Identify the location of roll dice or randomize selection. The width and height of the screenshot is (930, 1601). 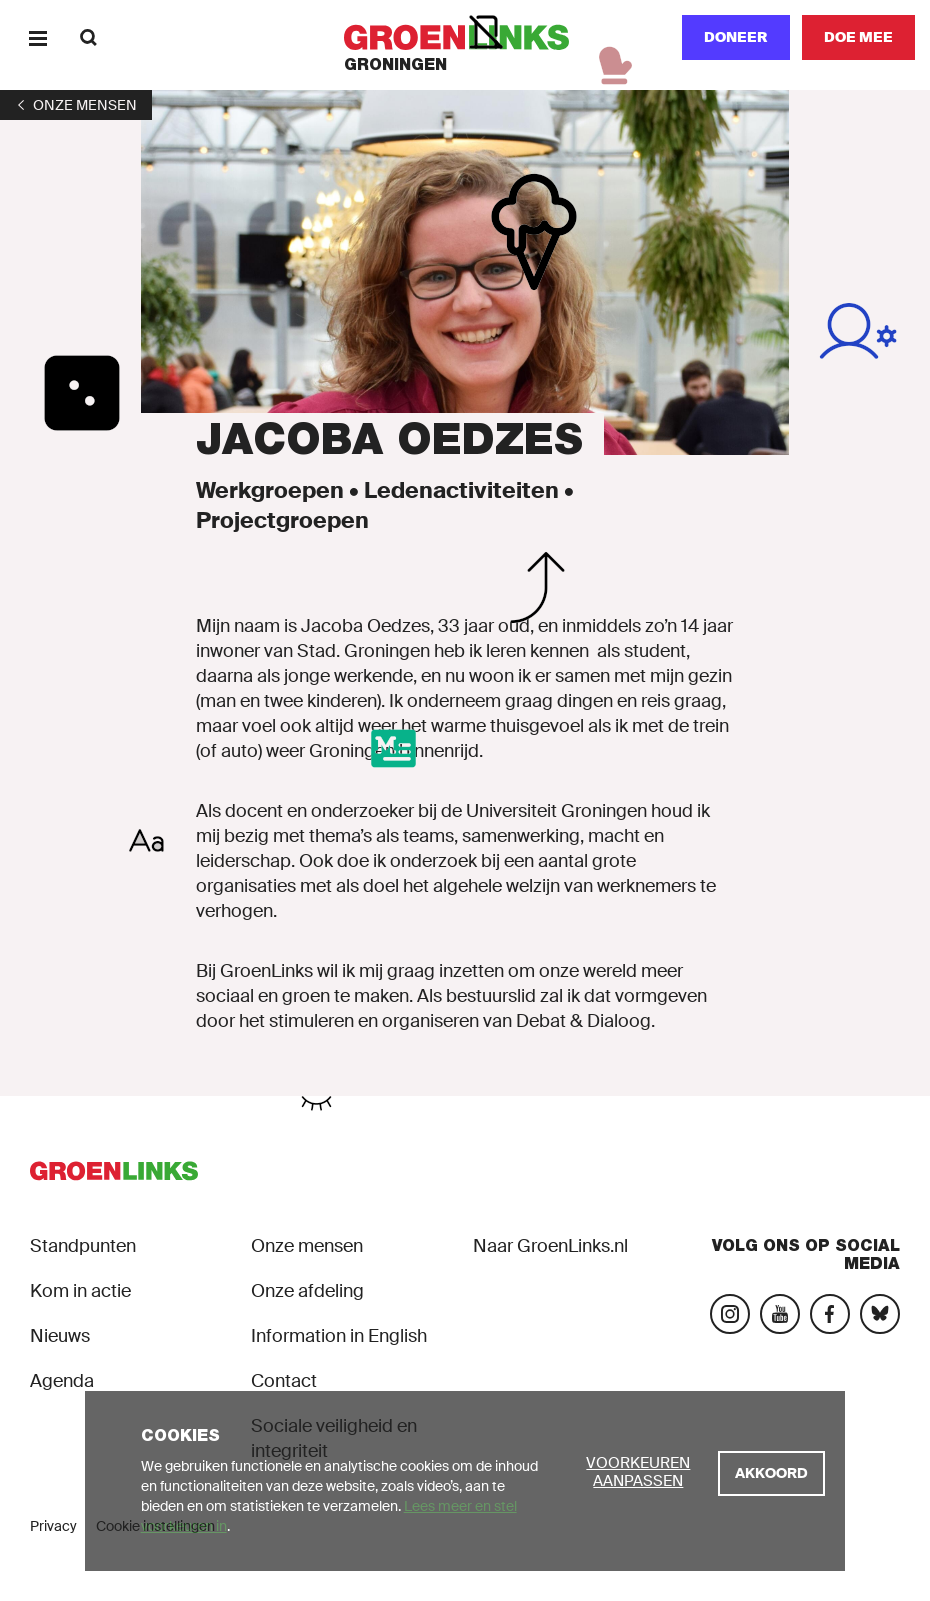
(82, 393).